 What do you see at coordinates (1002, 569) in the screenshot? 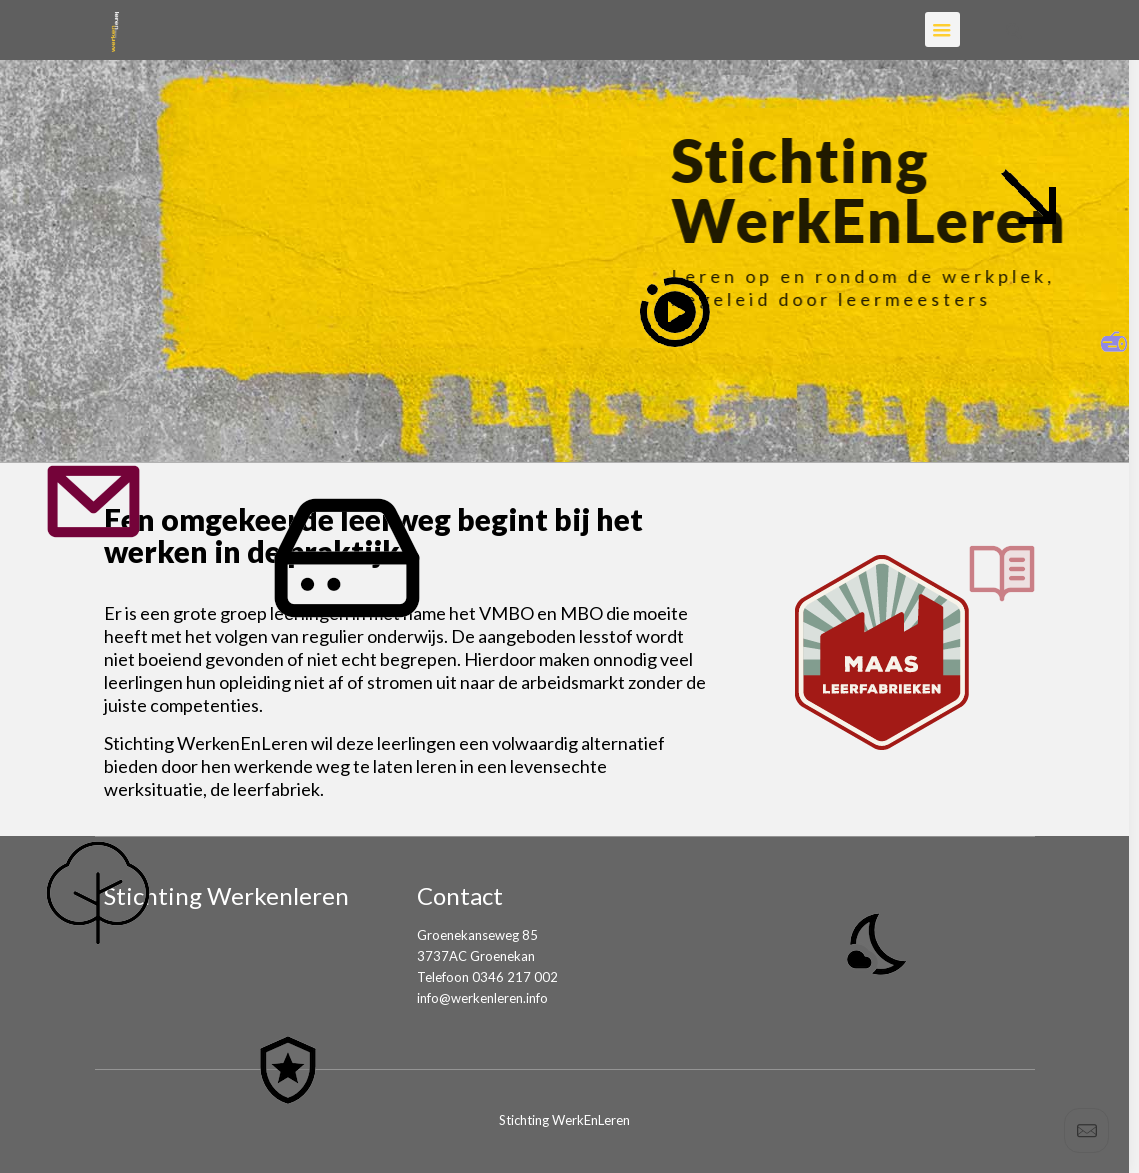
I see `open reading mode or e-reader` at bounding box center [1002, 569].